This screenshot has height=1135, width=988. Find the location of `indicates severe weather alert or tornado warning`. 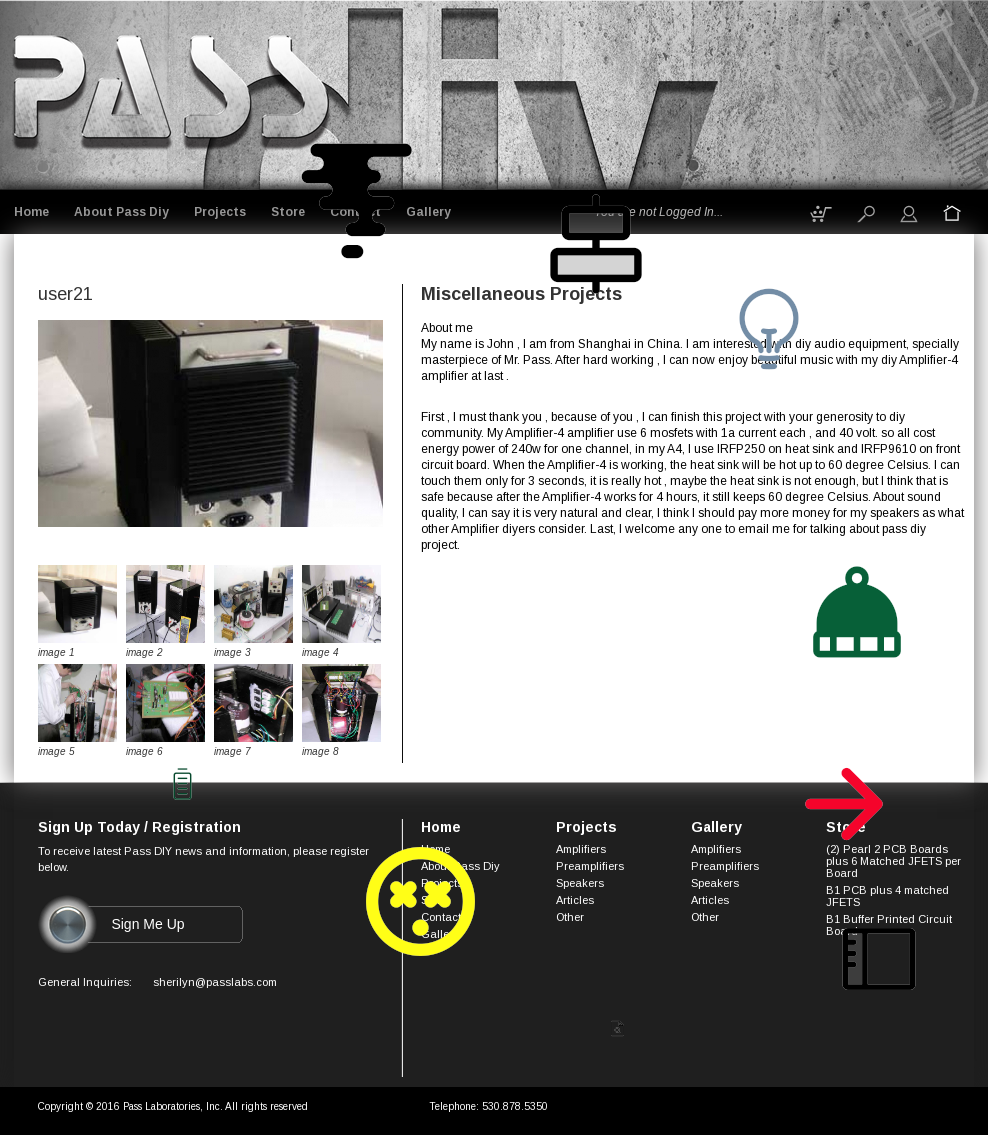

indicates severe weather alert or tornado warning is located at coordinates (354, 196).